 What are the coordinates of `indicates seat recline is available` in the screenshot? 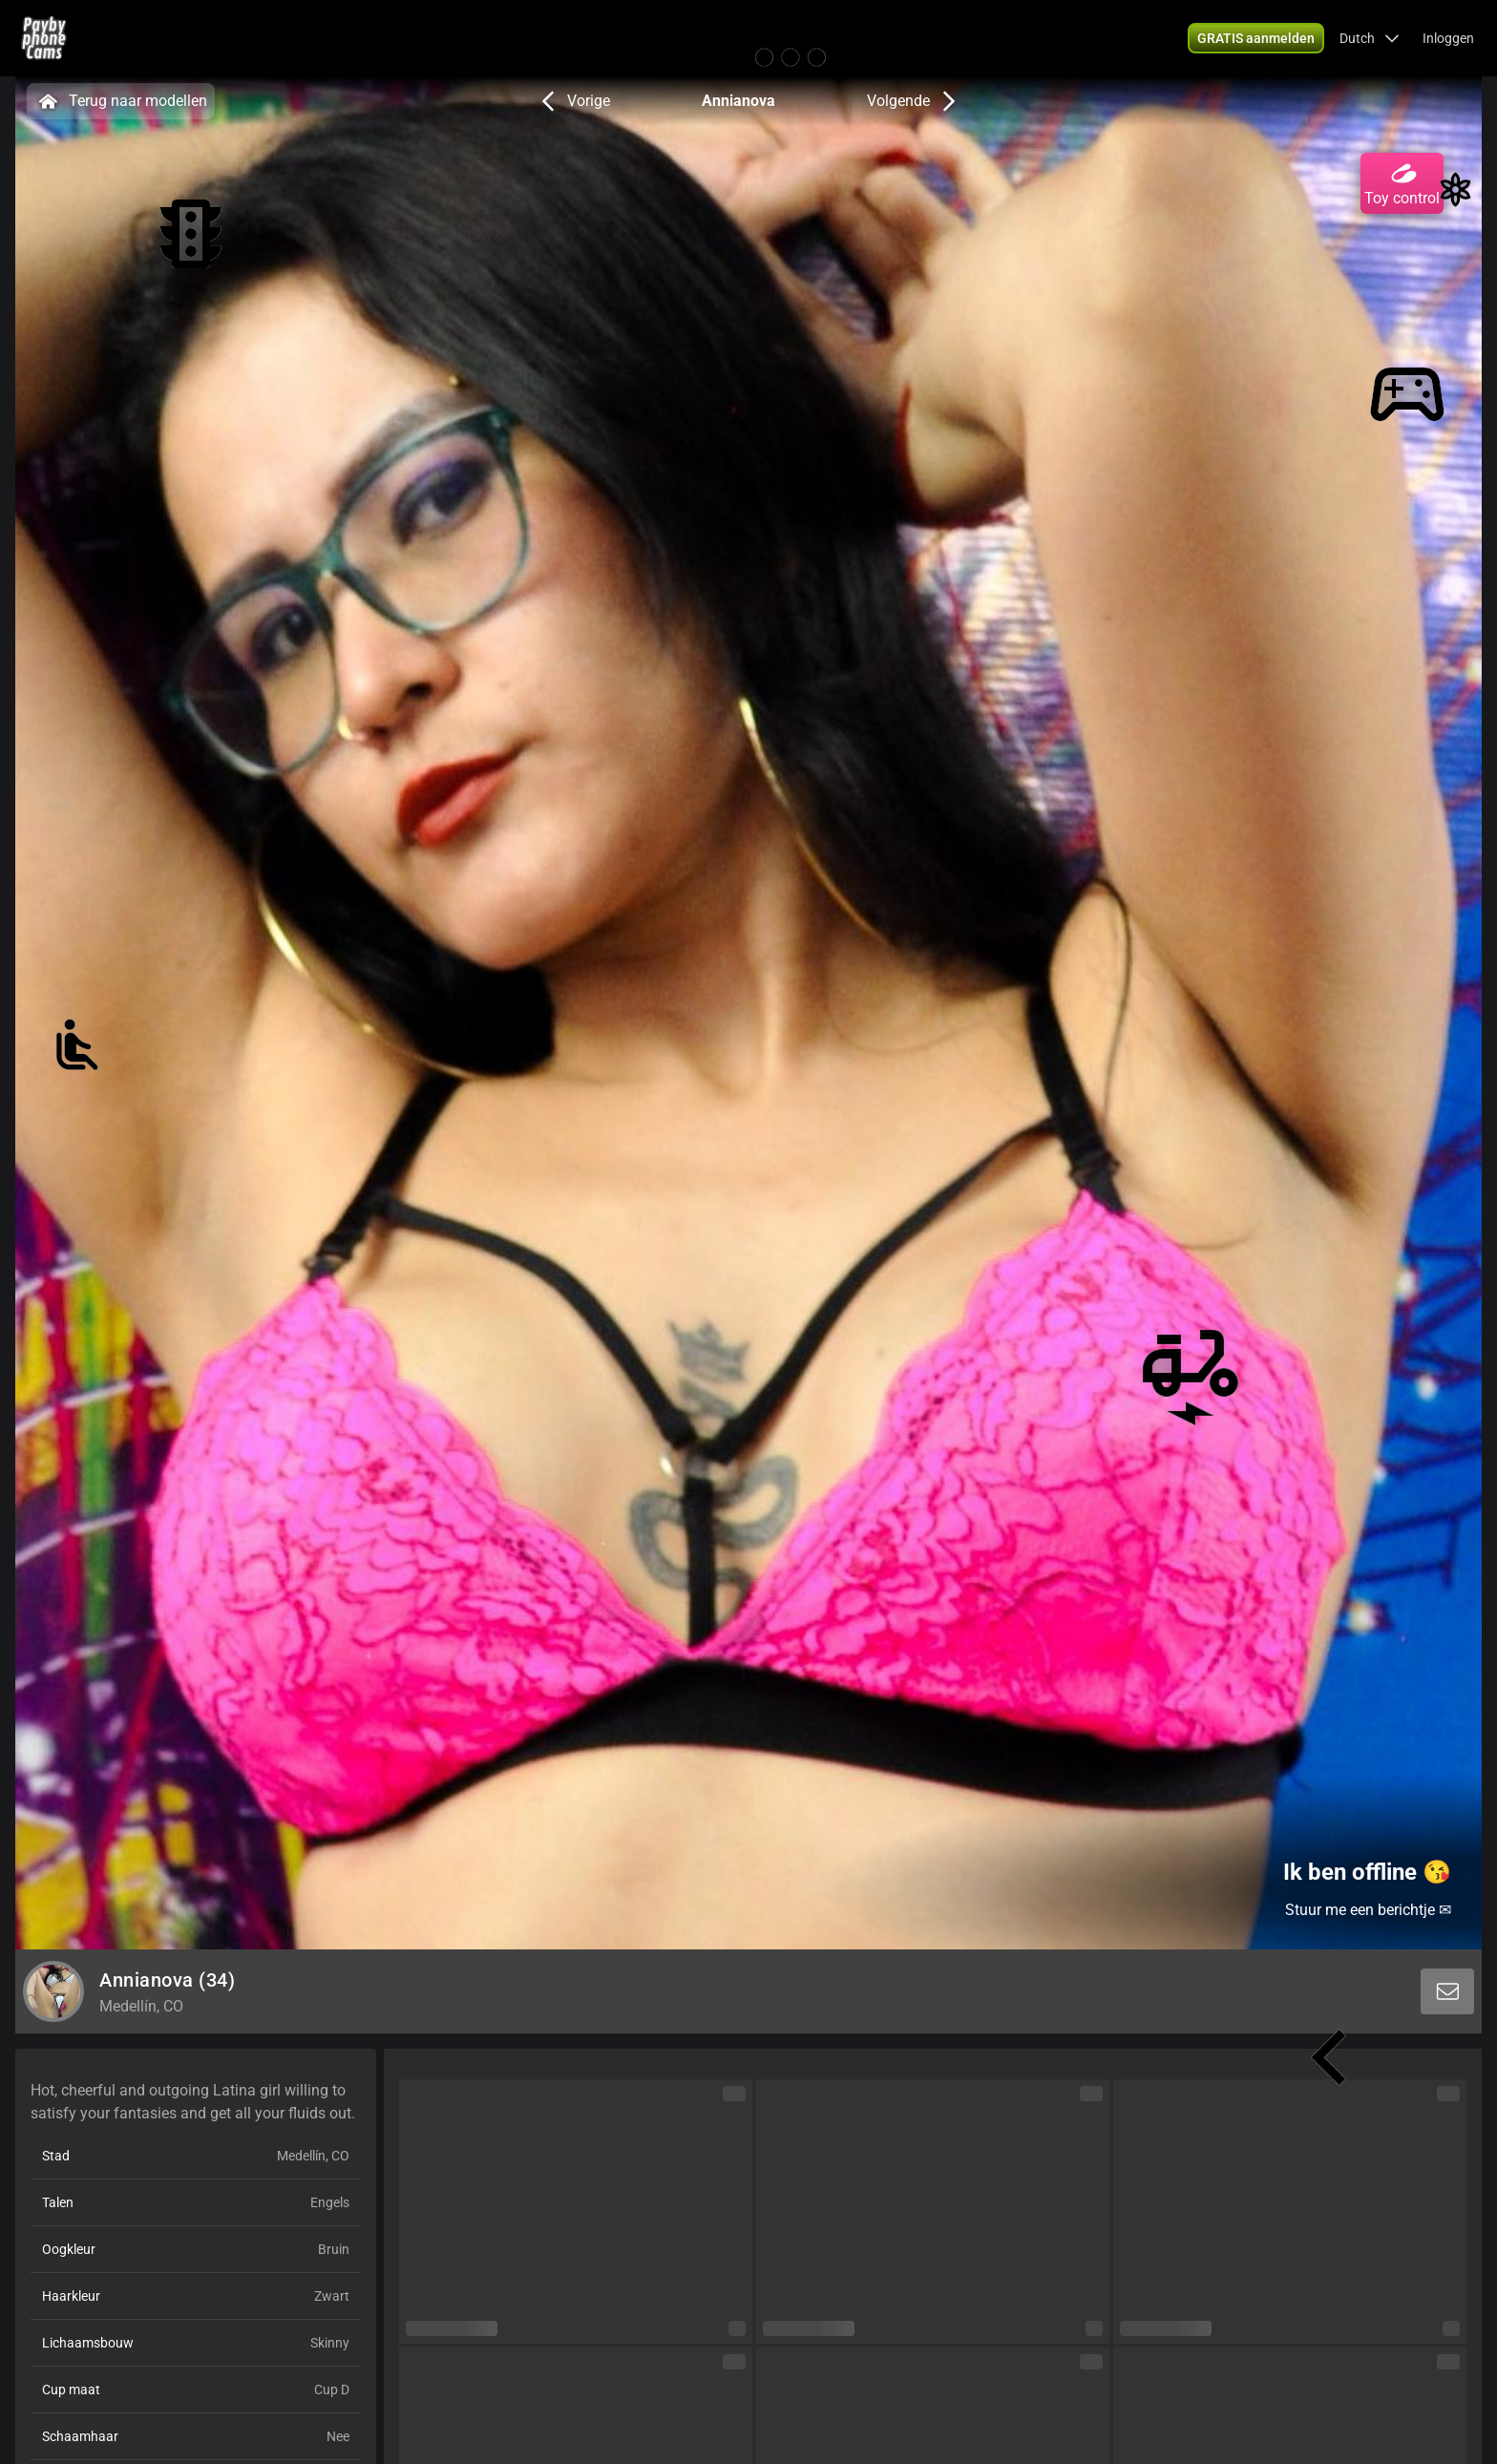 It's located at (77, 1045).